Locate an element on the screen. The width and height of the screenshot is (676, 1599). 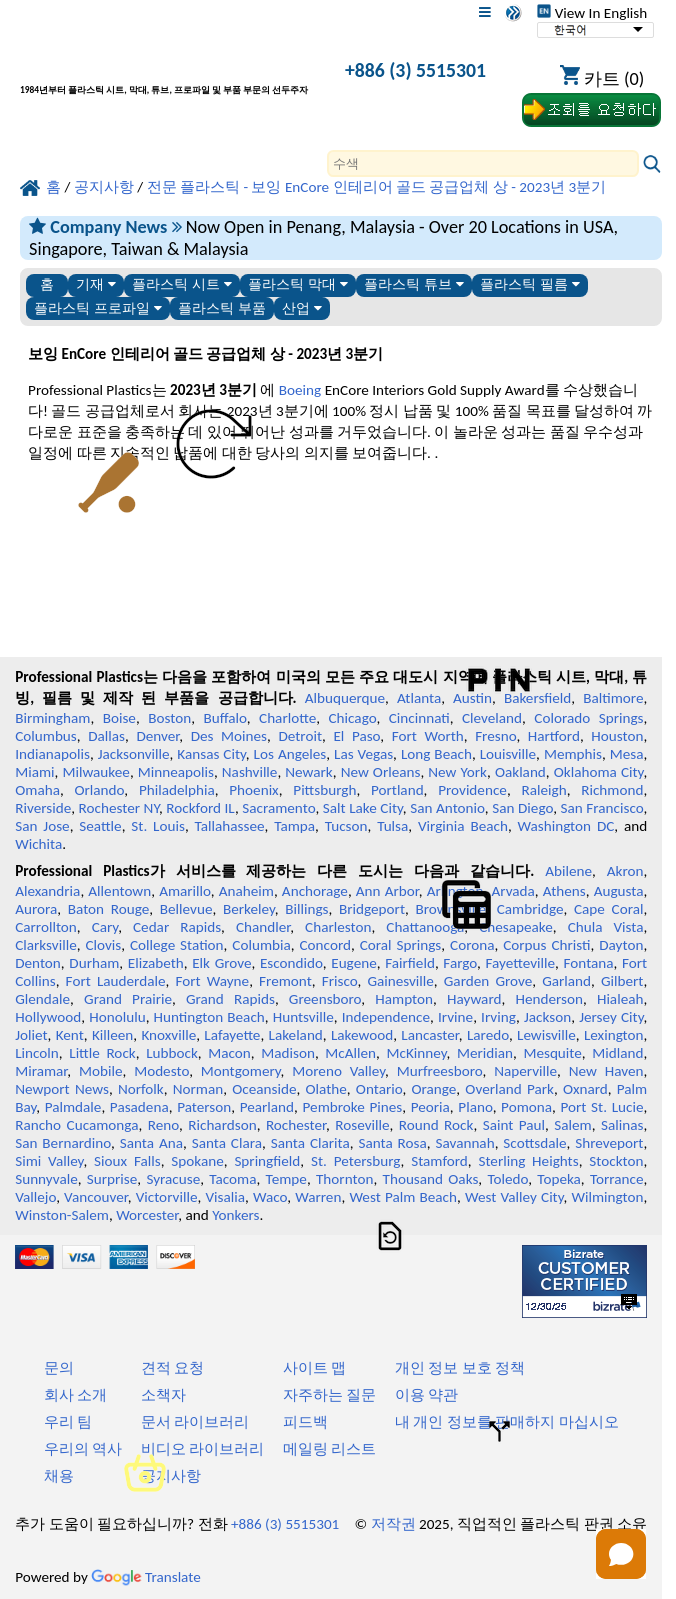
switch to table view layout is located at coordinates (466, 904).